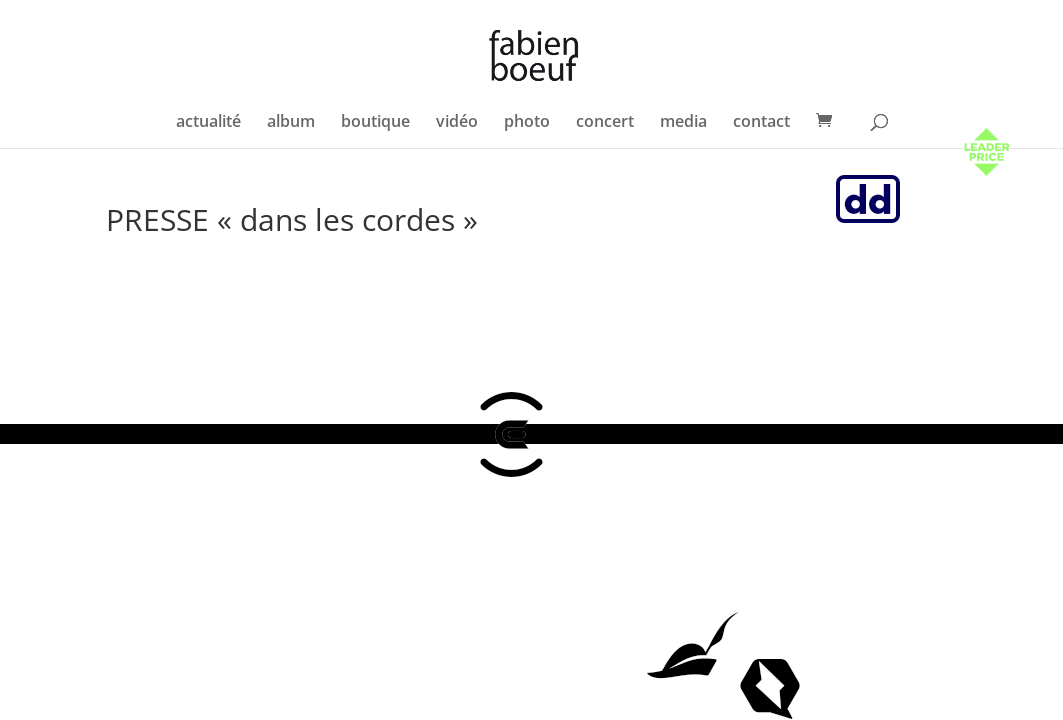 Image resolution: width=1063 pixels, height=720 pixels. I want to click on ecovacs app or device connection, so click(511, 434).